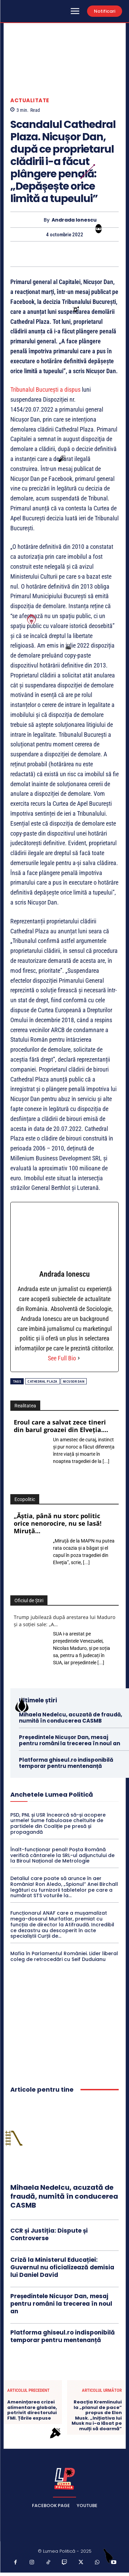 Image resolution: width=129 pixels, height=2576 pixels. What do you see at coordinates (62, 459) in the screenshot?
I see `select bok choy as an ingredient` at bounding box center [62, 459].